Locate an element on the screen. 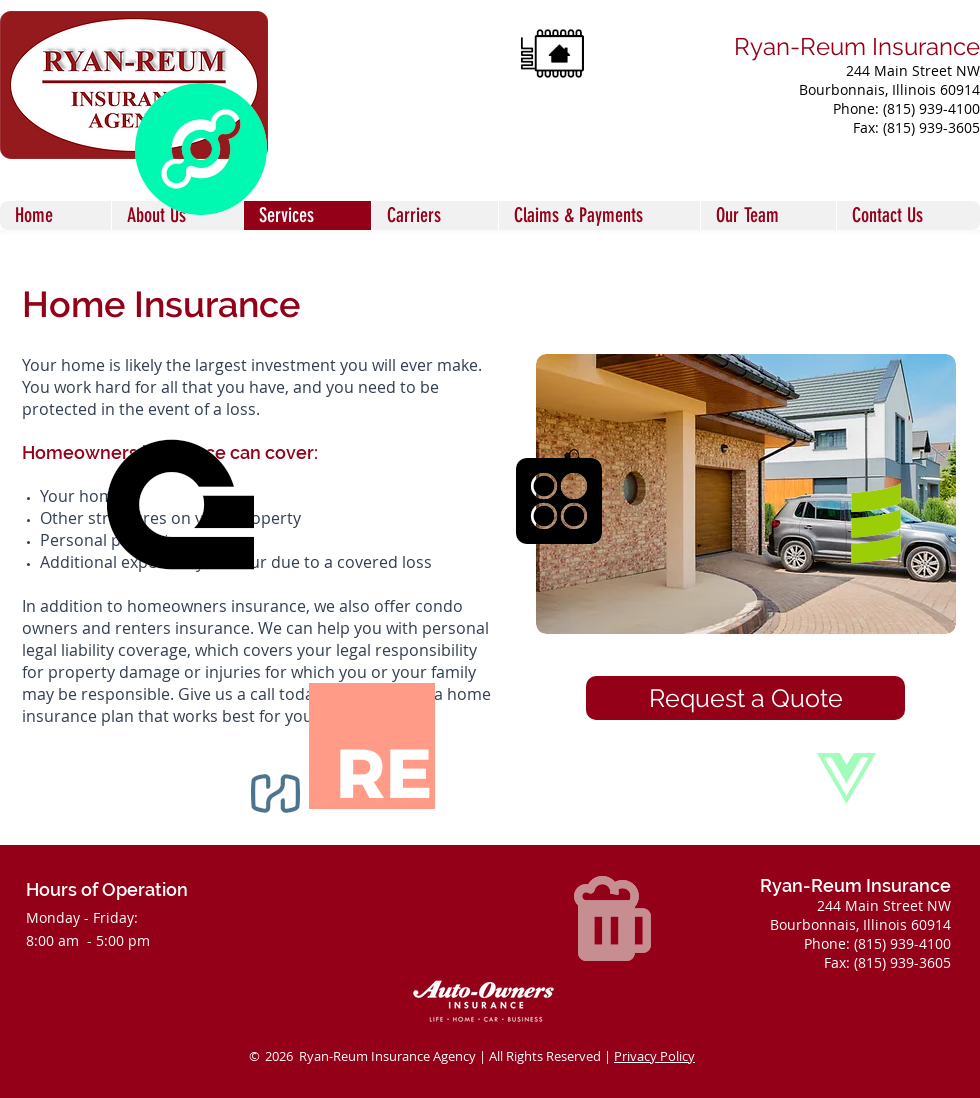 The image size is (980, 1098). open the Hevy workout tracking app is located at coordinates (275, 793).